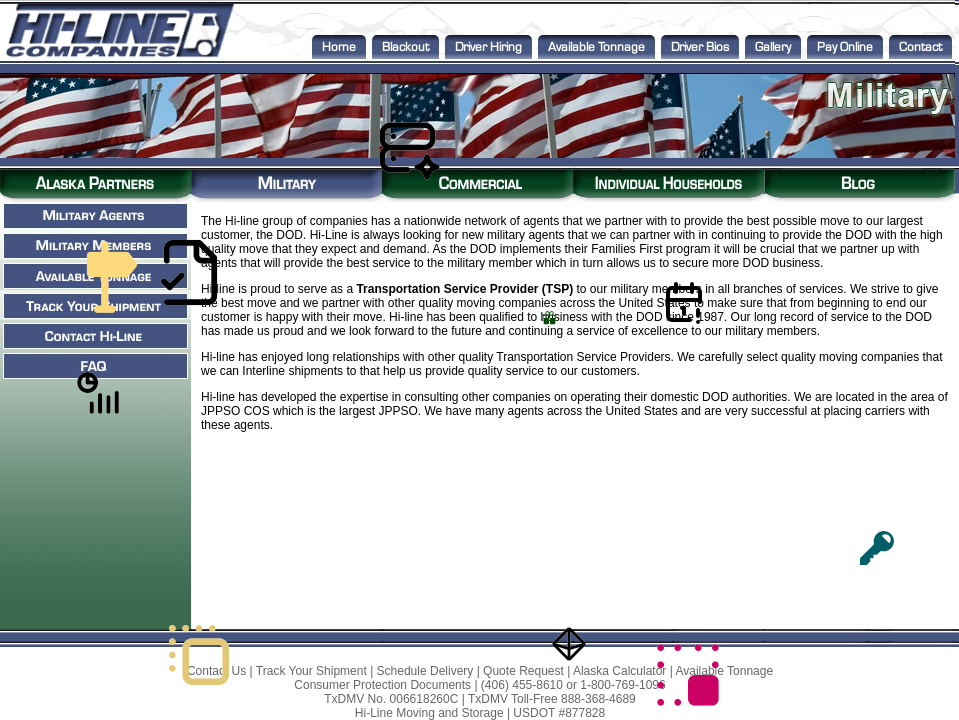  Describe the element at coordinates (684, 302) in the screenshot. I see `calendar event requiring attention` at that location.